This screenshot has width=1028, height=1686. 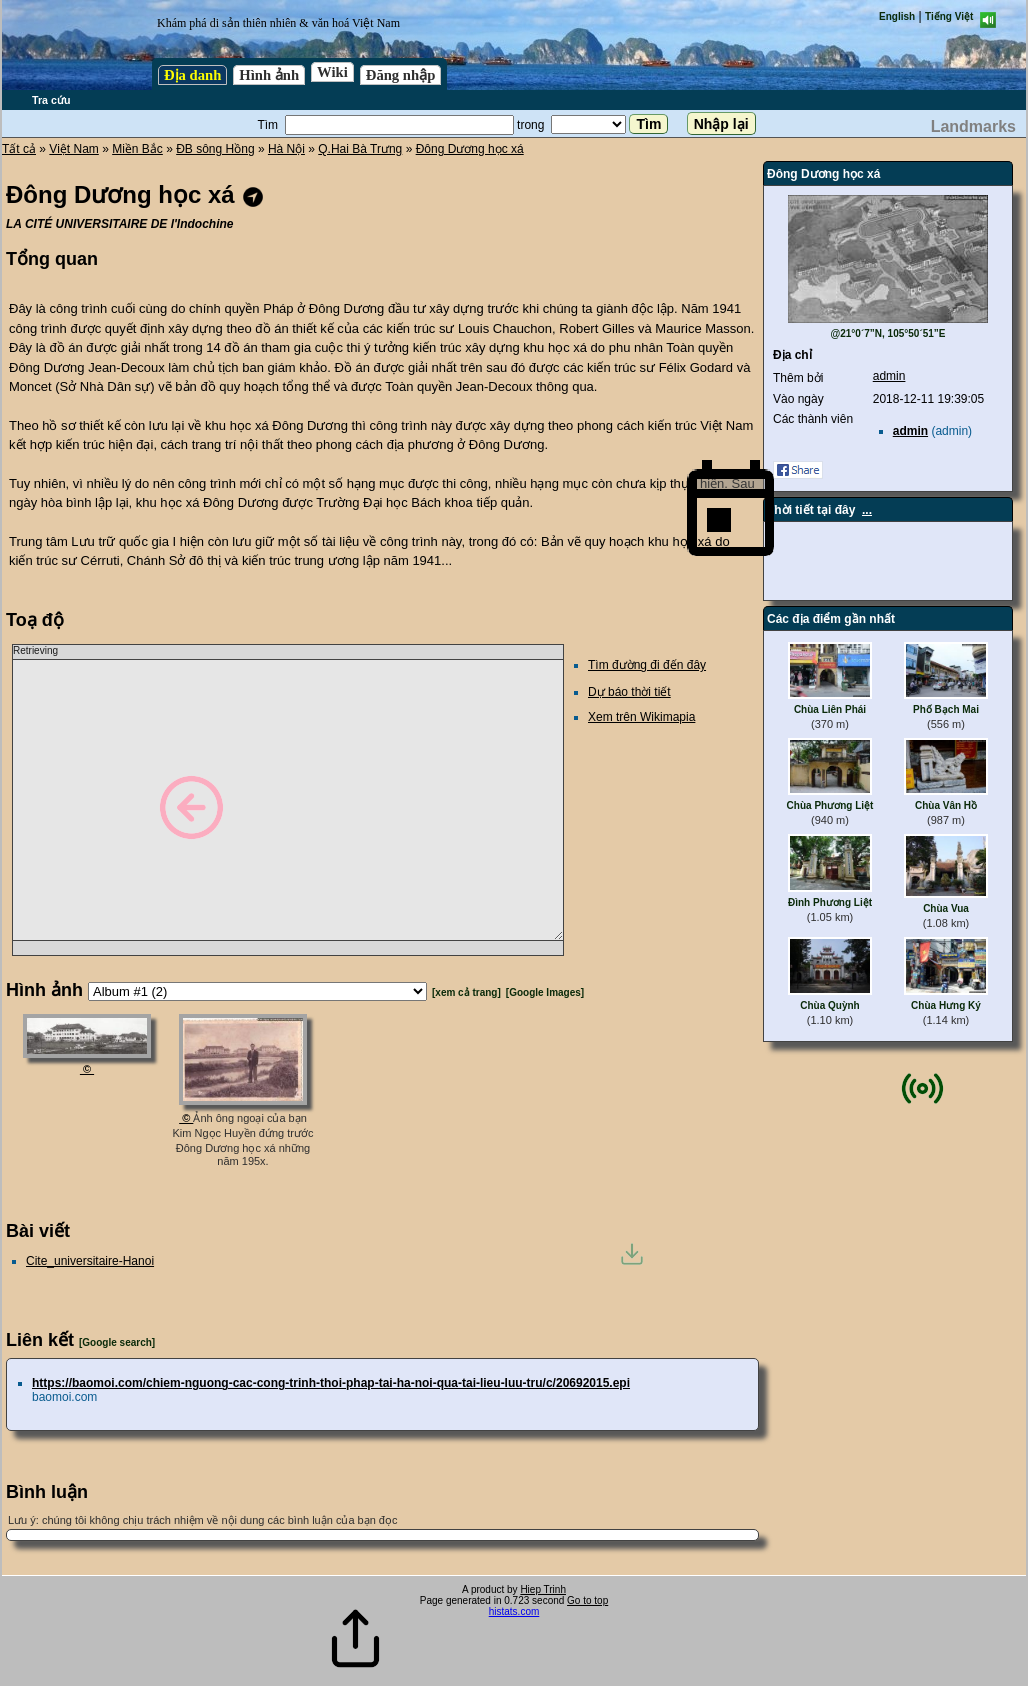 What do you see at coordinates (922, 1088) in the screenshot?
I see `access radio or audio streaming` at bounding box center [922, 1088].